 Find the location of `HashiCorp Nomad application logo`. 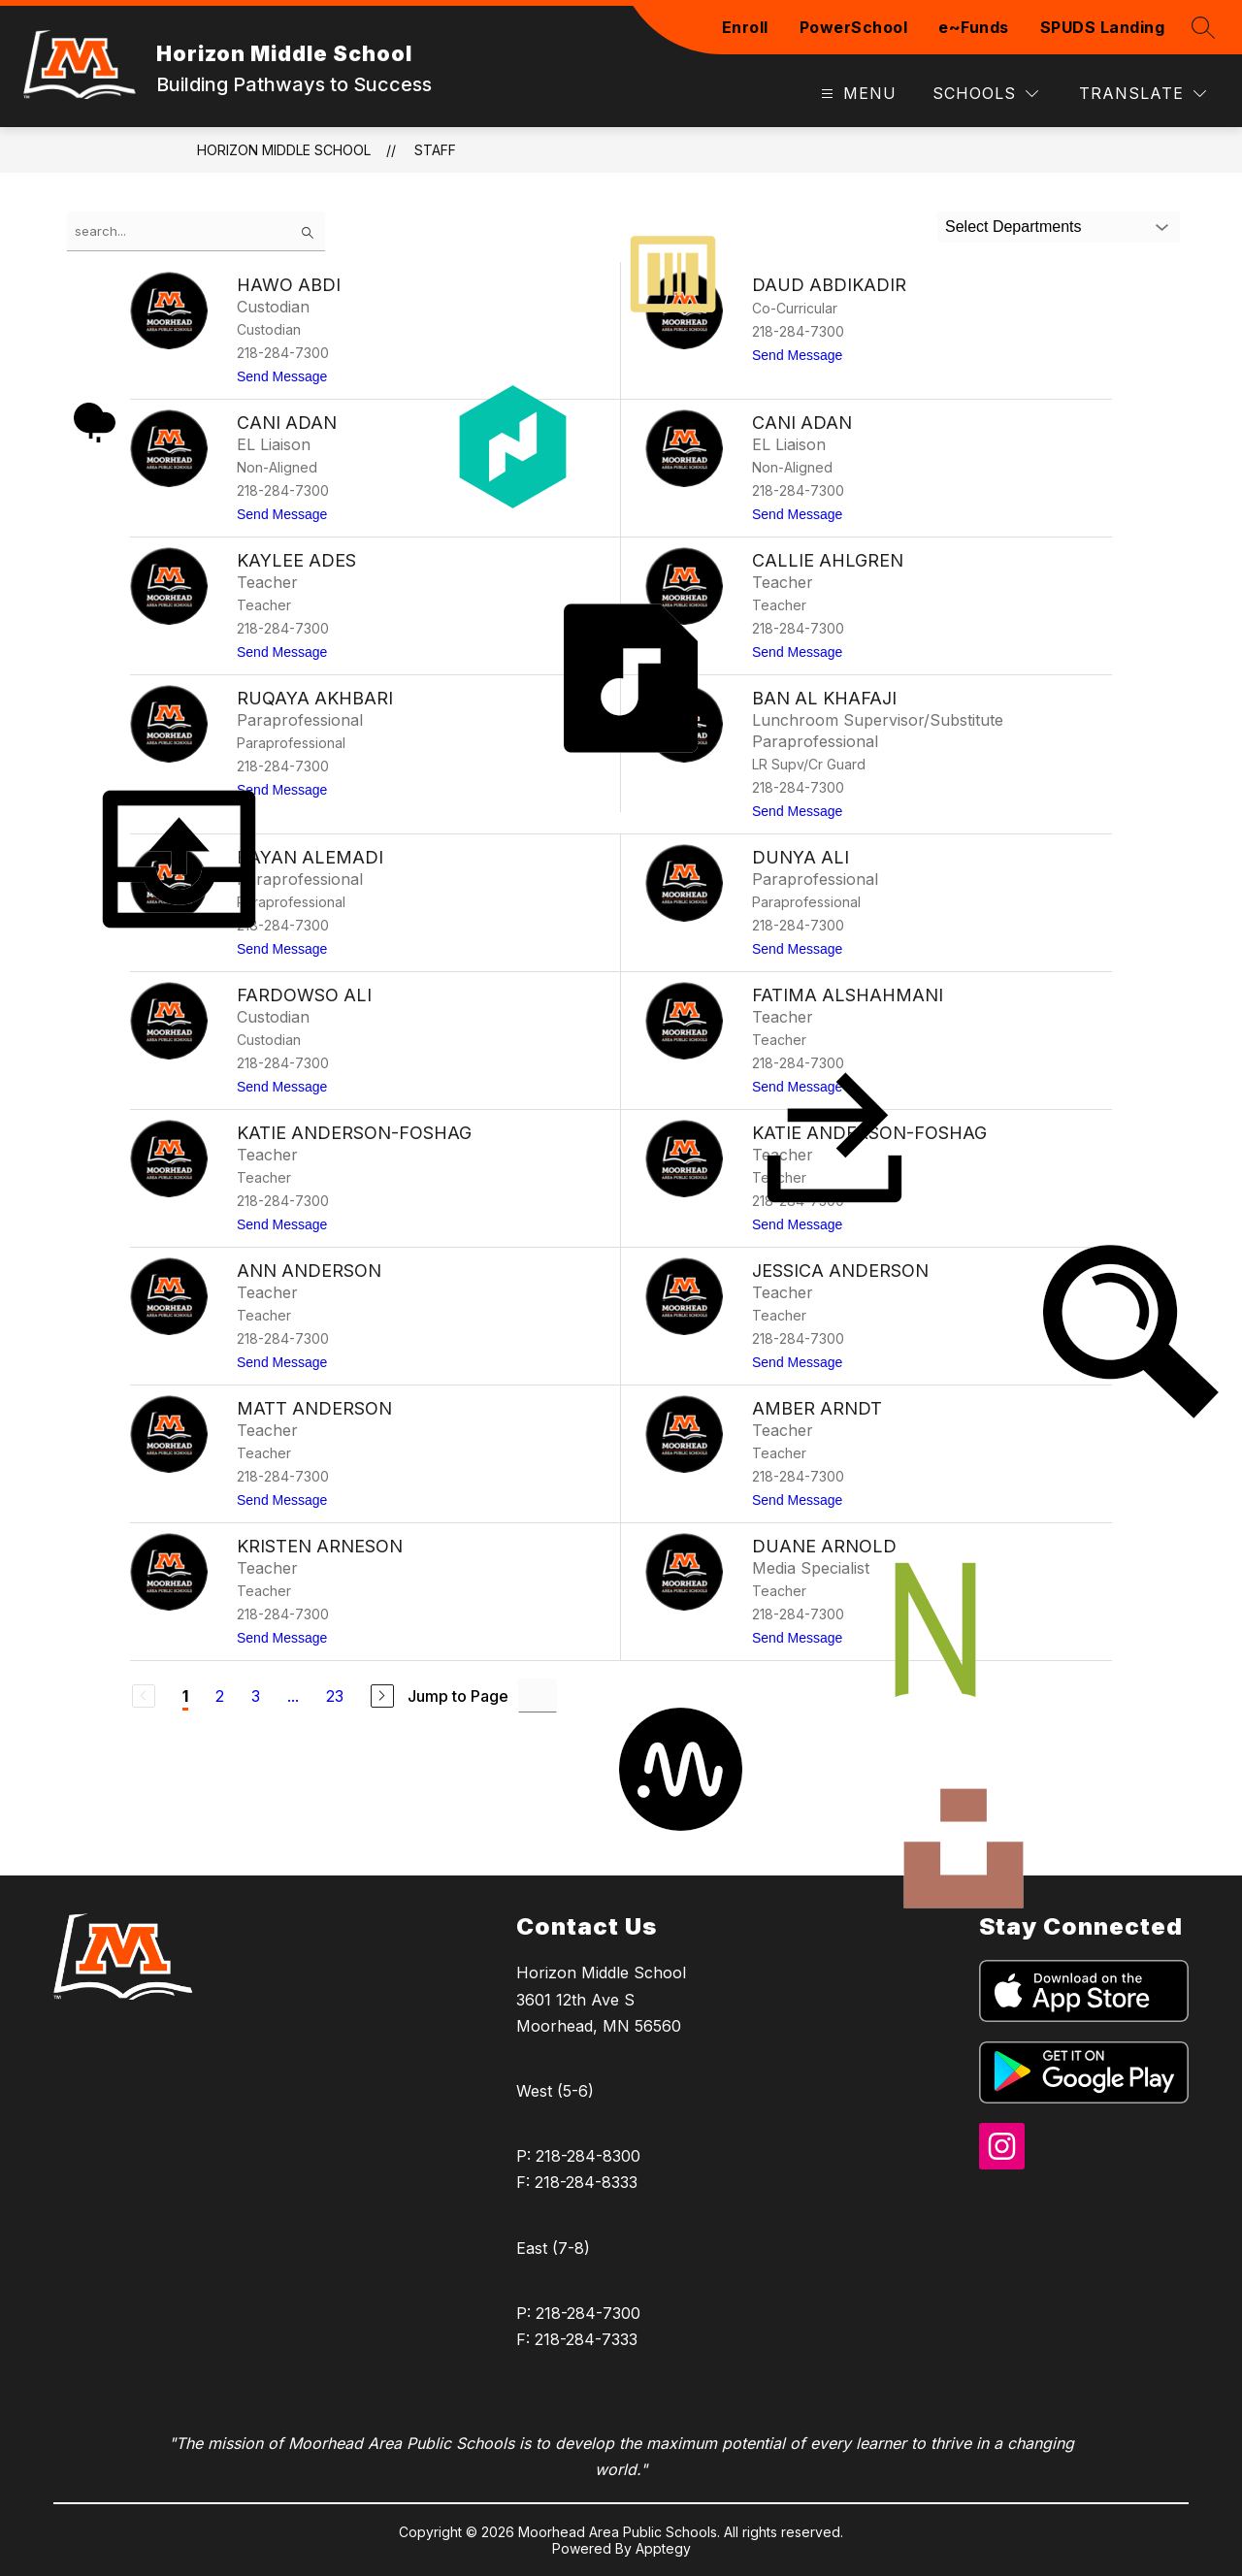

HashiCorp Nomad application logo is located at coordinates (512, 446).